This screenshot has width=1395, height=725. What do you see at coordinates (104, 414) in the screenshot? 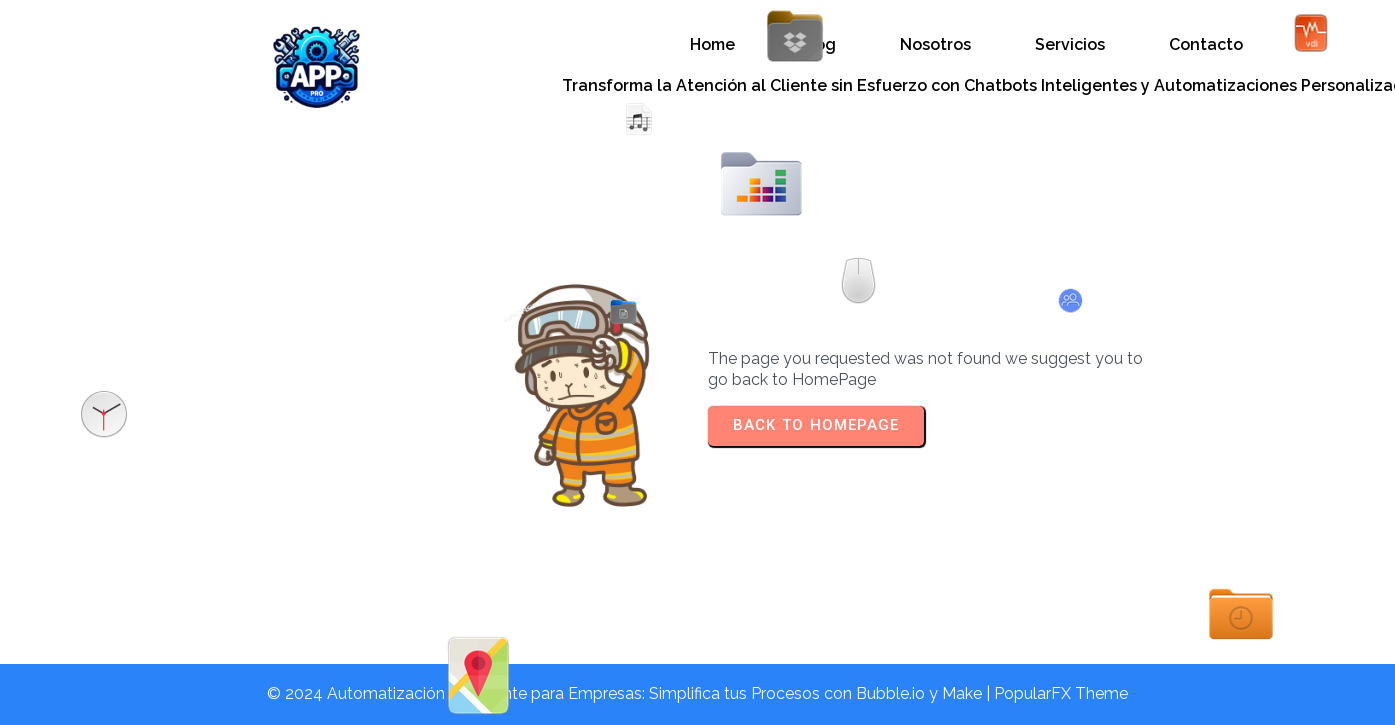
I see `open date and time settings` at bounding box center [104, 414].